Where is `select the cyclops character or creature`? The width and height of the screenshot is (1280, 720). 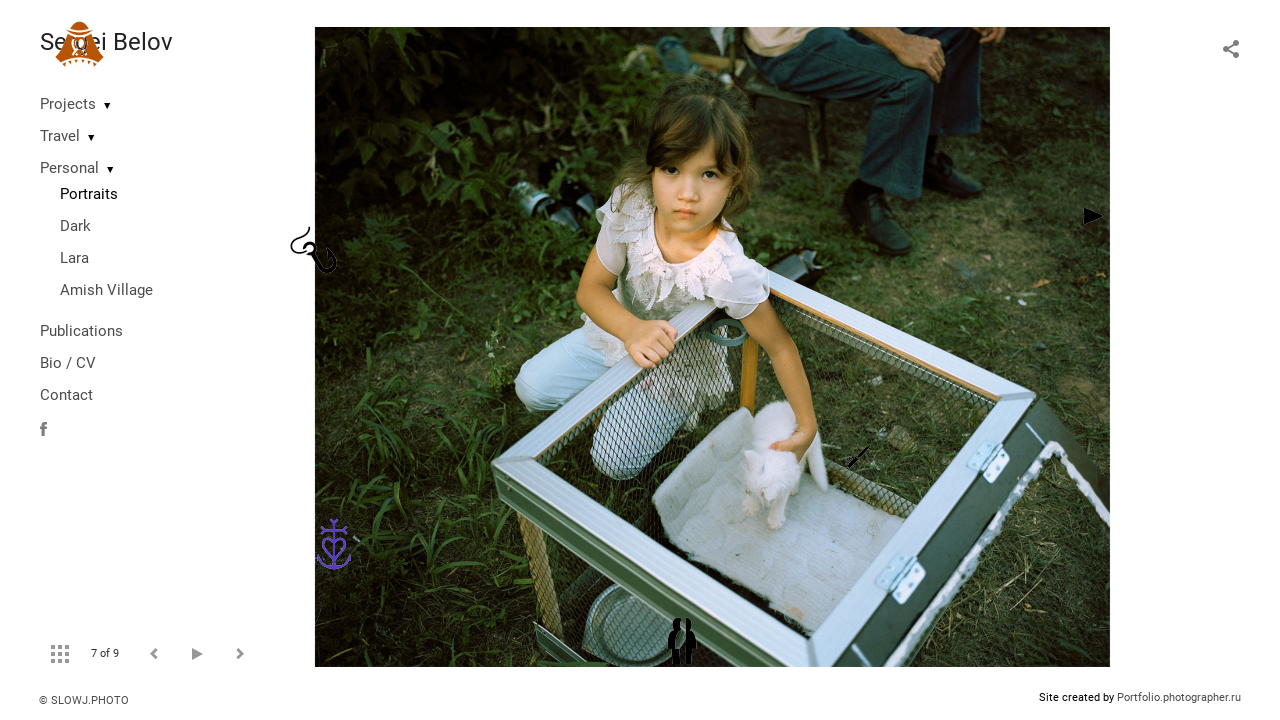
select the cyclops character or creature is located at coordinates (79, 46).